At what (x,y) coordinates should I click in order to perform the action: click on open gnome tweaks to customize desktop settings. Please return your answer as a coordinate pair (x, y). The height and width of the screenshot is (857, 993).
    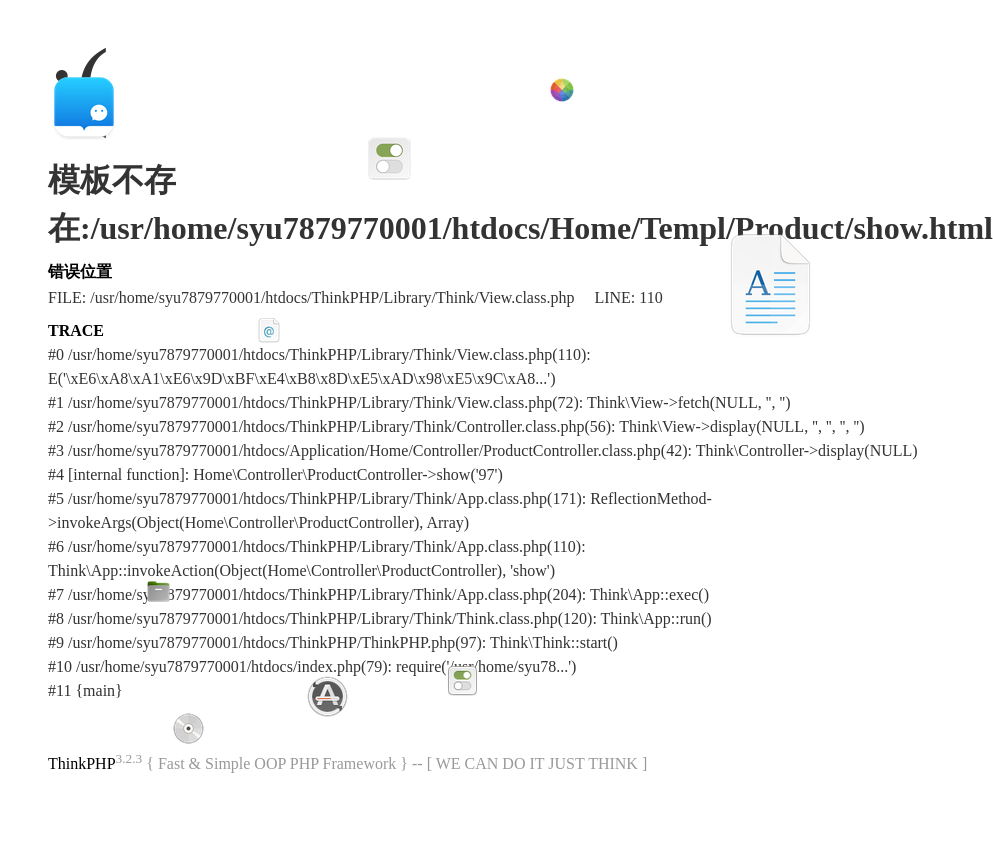
    Looking at the image, I should click on (389, 158).